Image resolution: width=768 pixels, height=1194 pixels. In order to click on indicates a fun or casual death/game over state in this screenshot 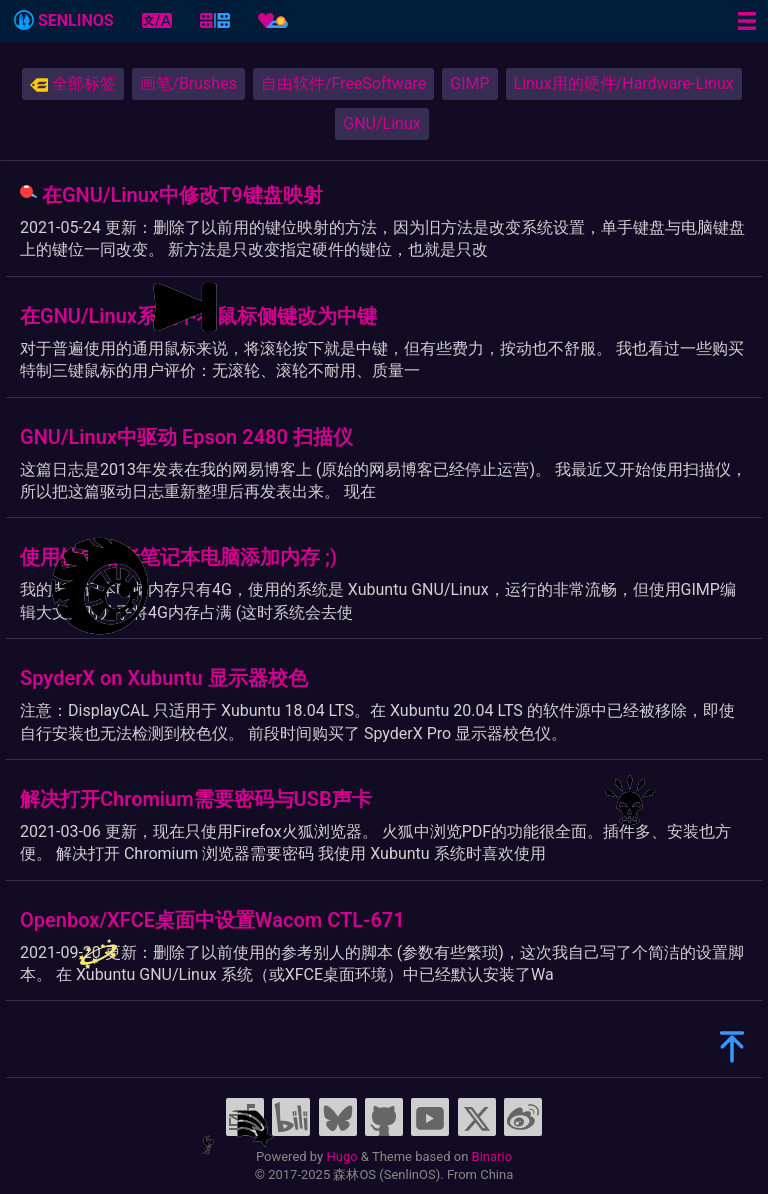, I will do `click(629, 799)`.